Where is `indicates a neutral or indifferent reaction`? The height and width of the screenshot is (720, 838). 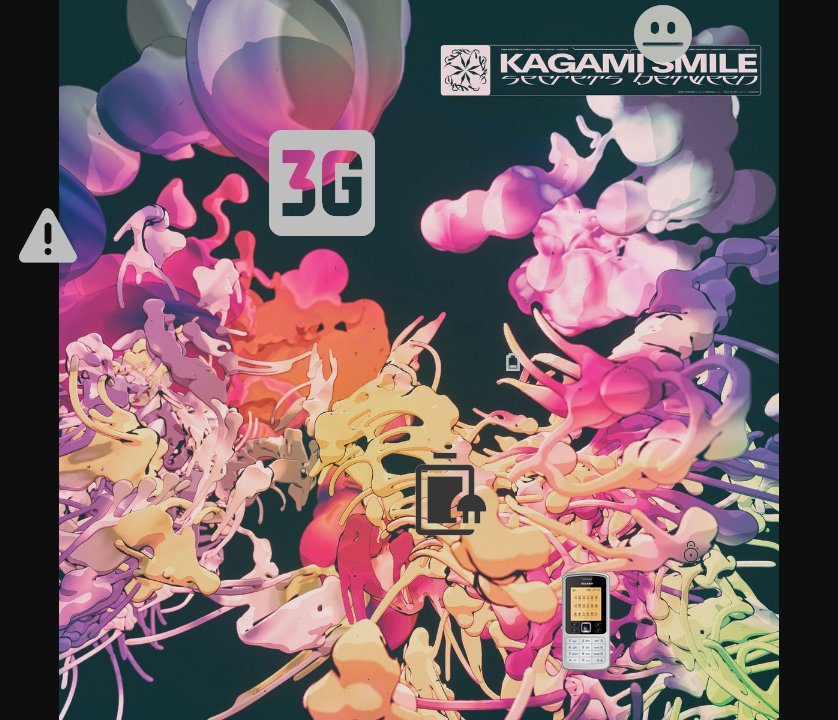
indicates a neutral or indifferent reaction is located at coordinates (663, 34).